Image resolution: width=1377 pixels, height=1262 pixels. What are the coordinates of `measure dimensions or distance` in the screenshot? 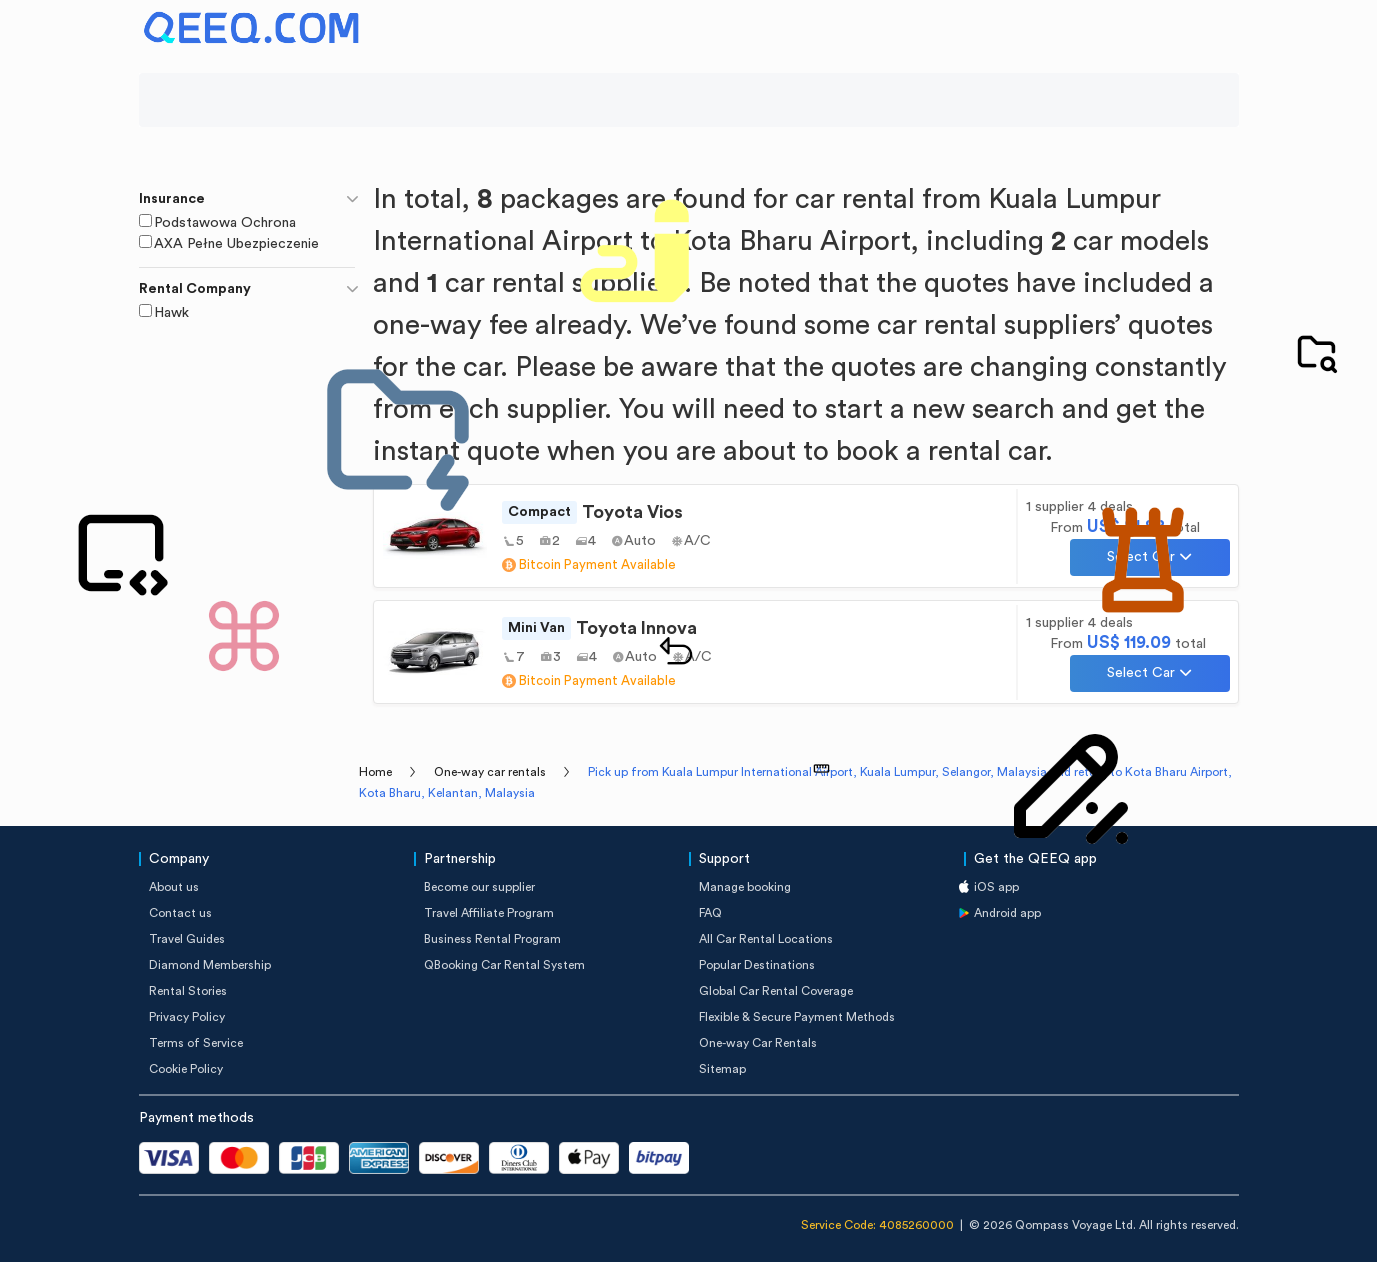 It's located at (821, 768).